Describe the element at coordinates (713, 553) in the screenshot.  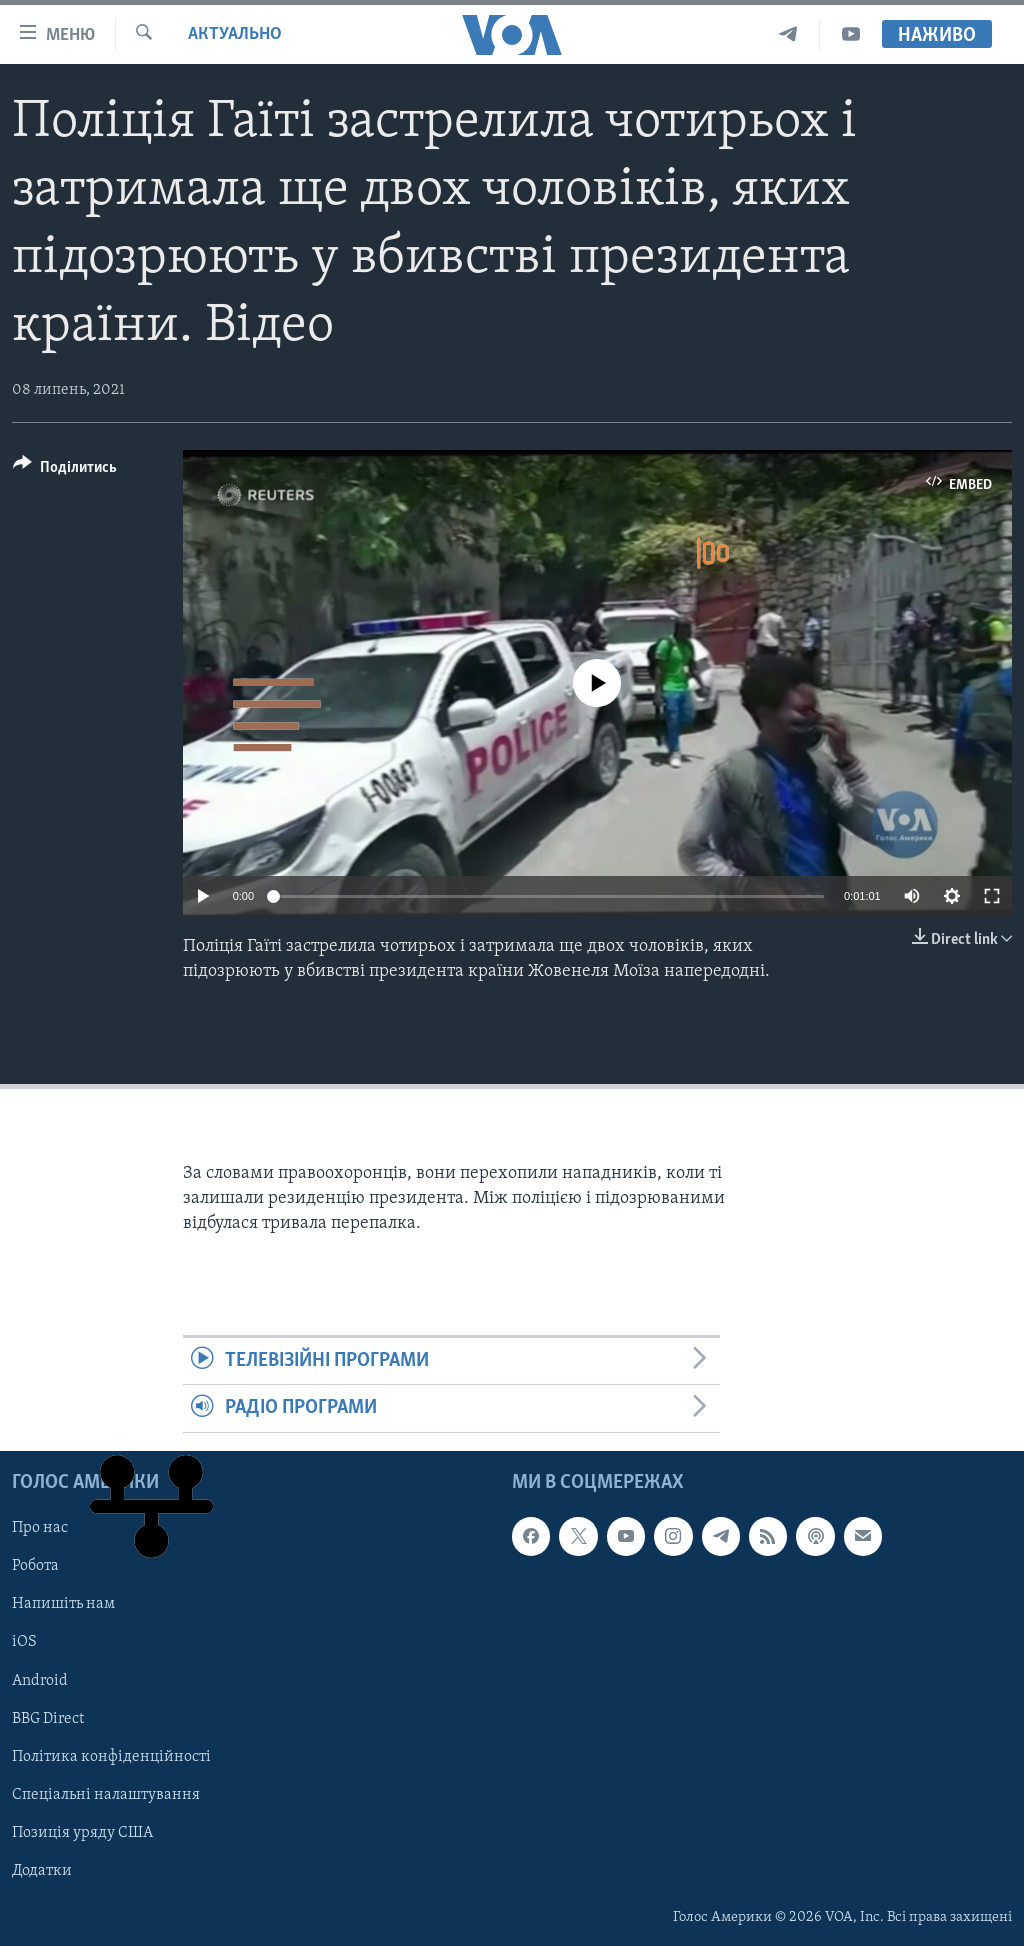
I see `align items to the start horizontally` at that location.